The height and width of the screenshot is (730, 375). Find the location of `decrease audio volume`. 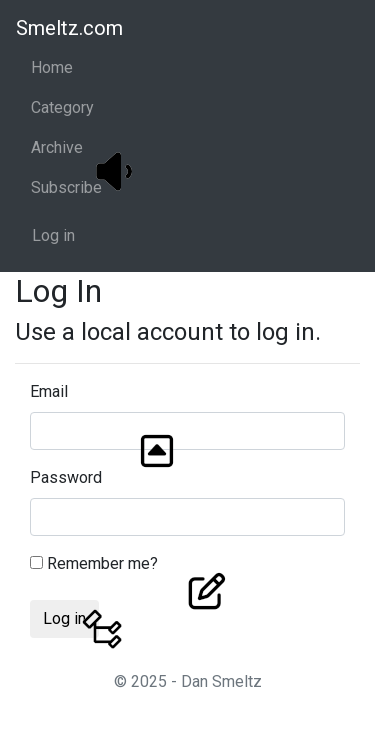

decrease audio volume is located at coordinates (115, 171).